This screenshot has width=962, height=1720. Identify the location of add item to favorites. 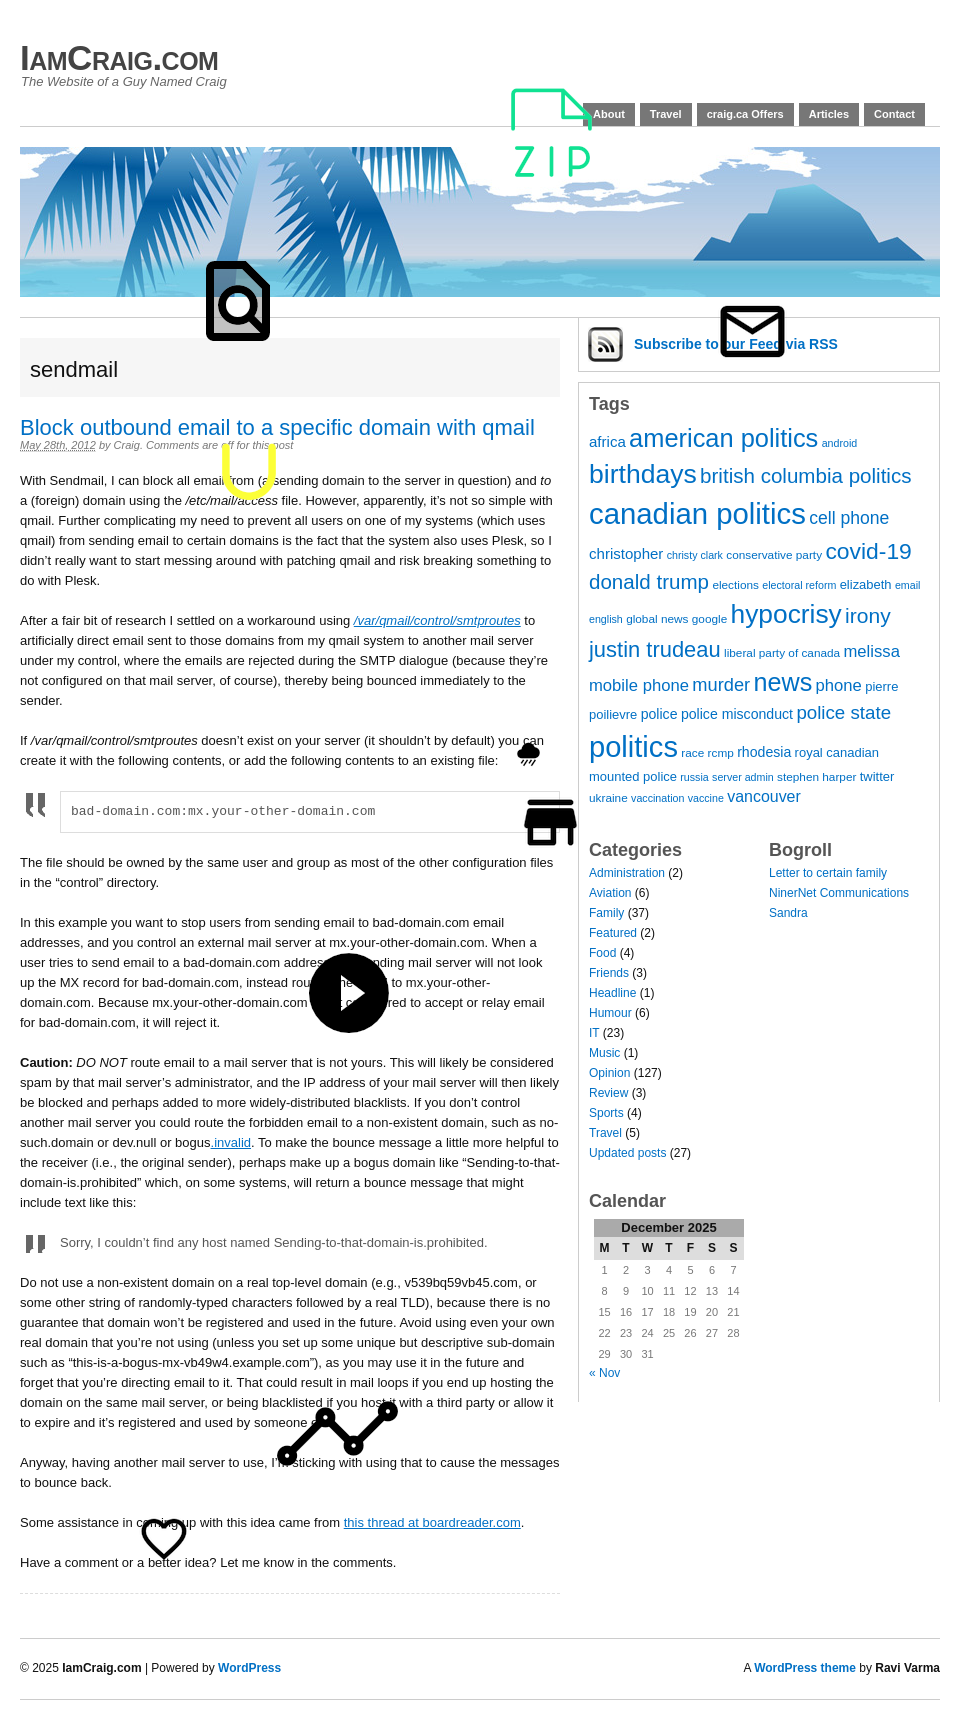
(164, 1539).